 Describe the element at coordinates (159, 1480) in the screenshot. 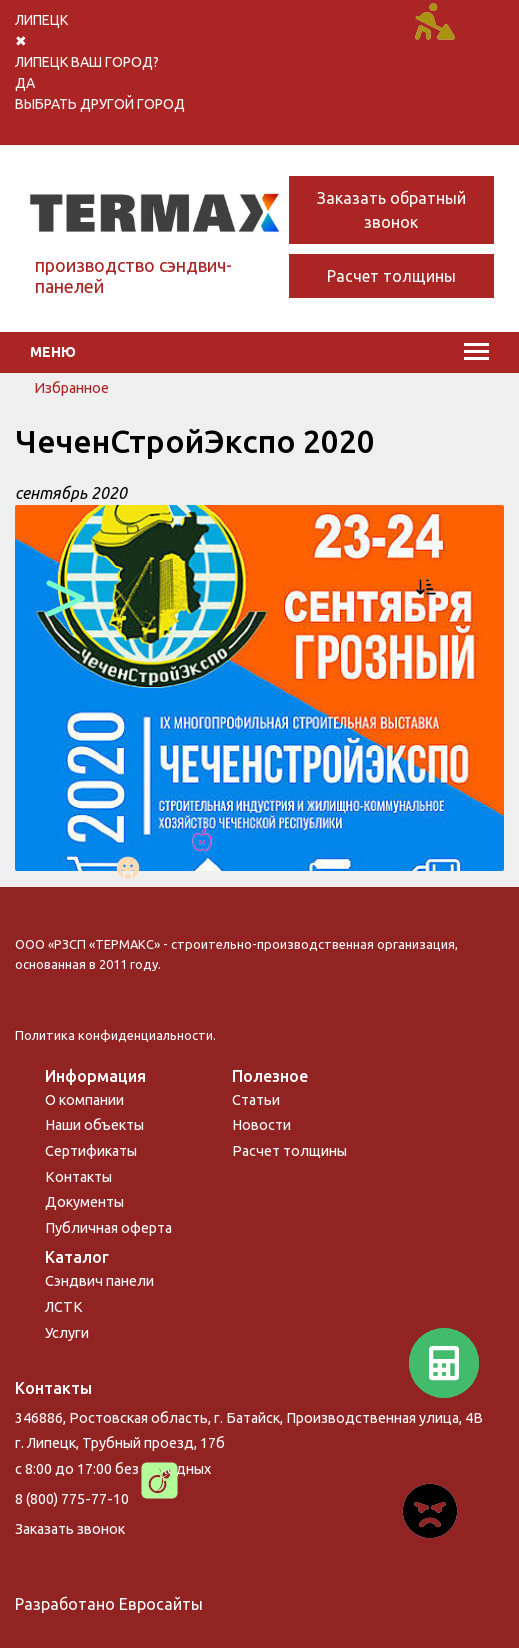

I see `open viadeo professional networking app` at that location.